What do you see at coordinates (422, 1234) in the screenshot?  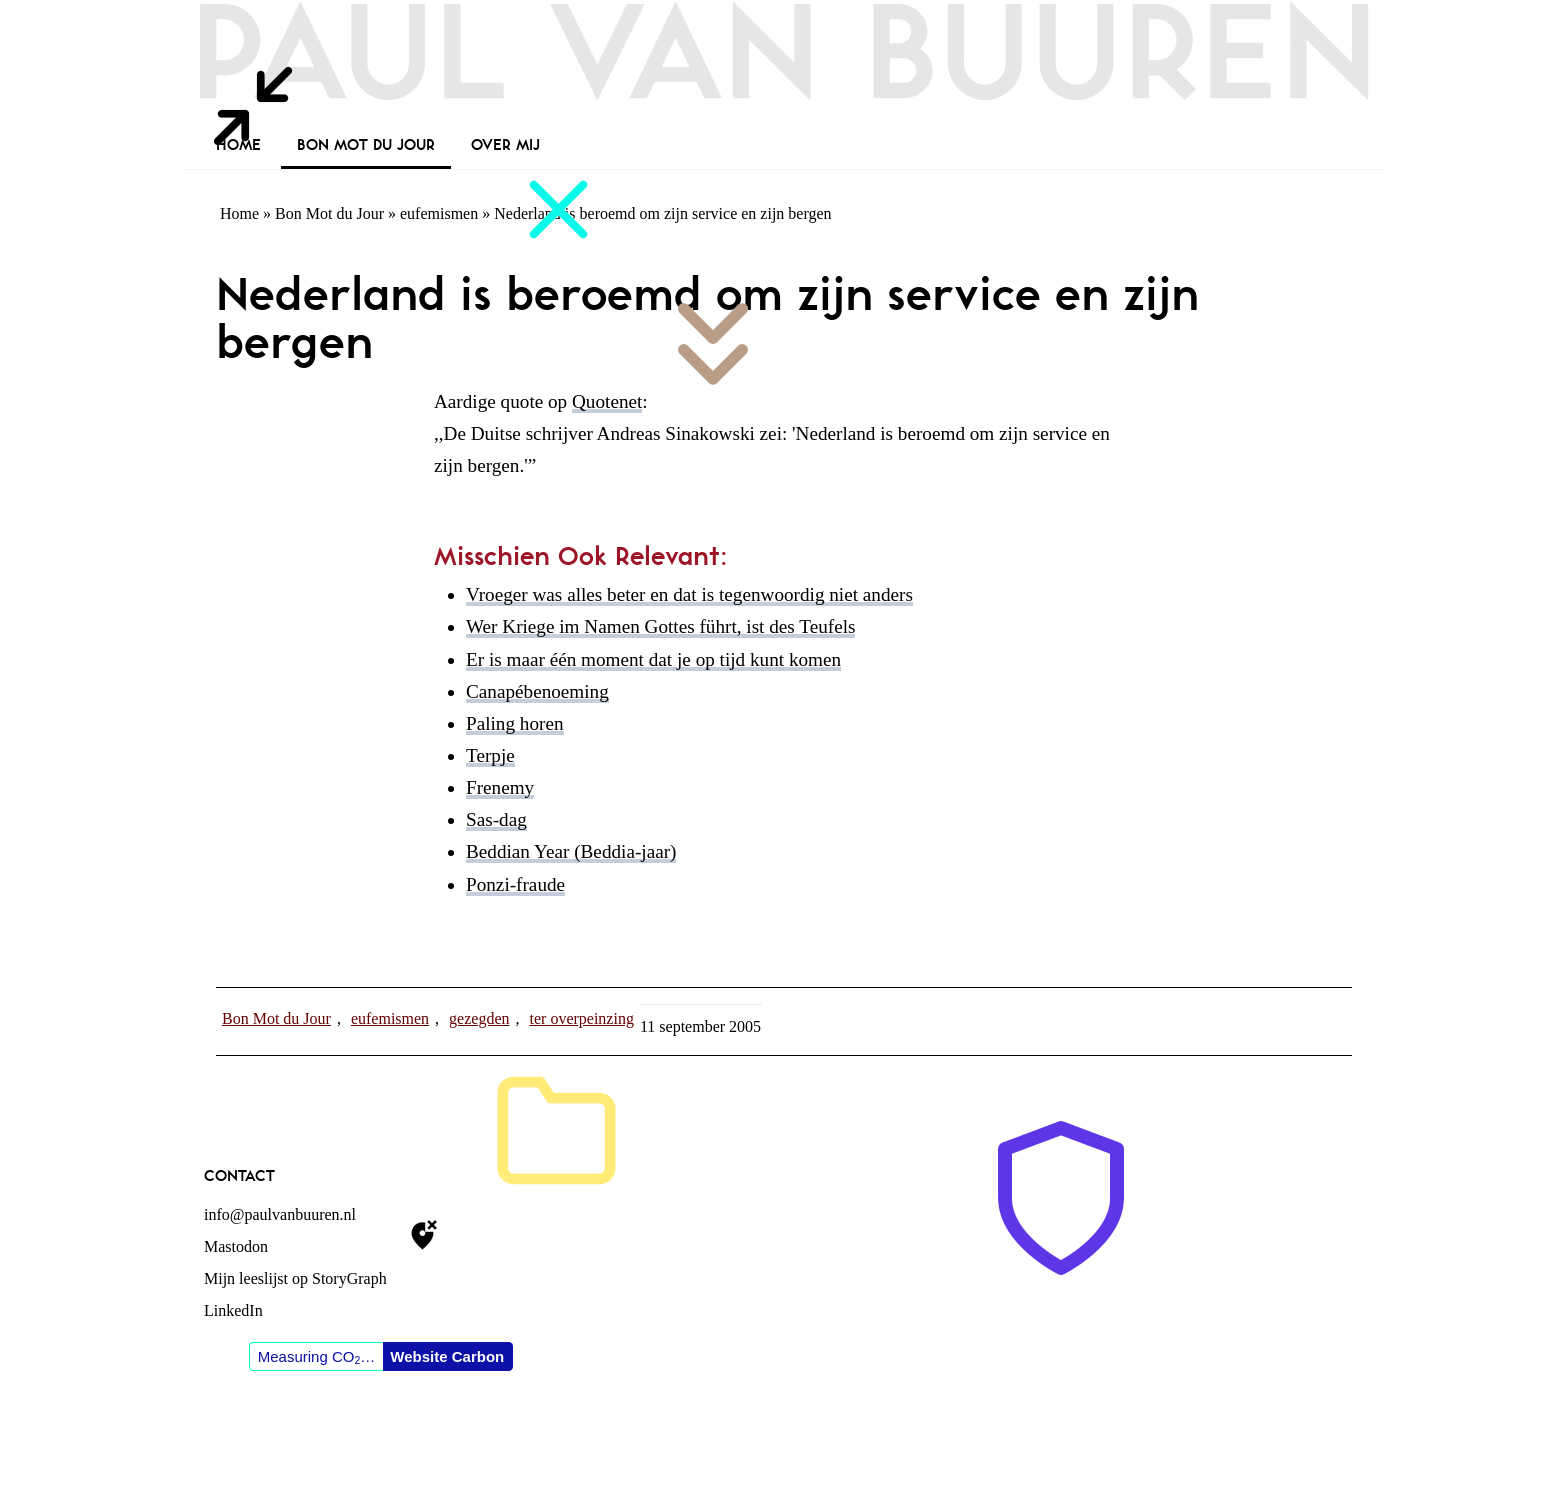 I see `remove a saved location pin` at bounding box center [422, 1234].